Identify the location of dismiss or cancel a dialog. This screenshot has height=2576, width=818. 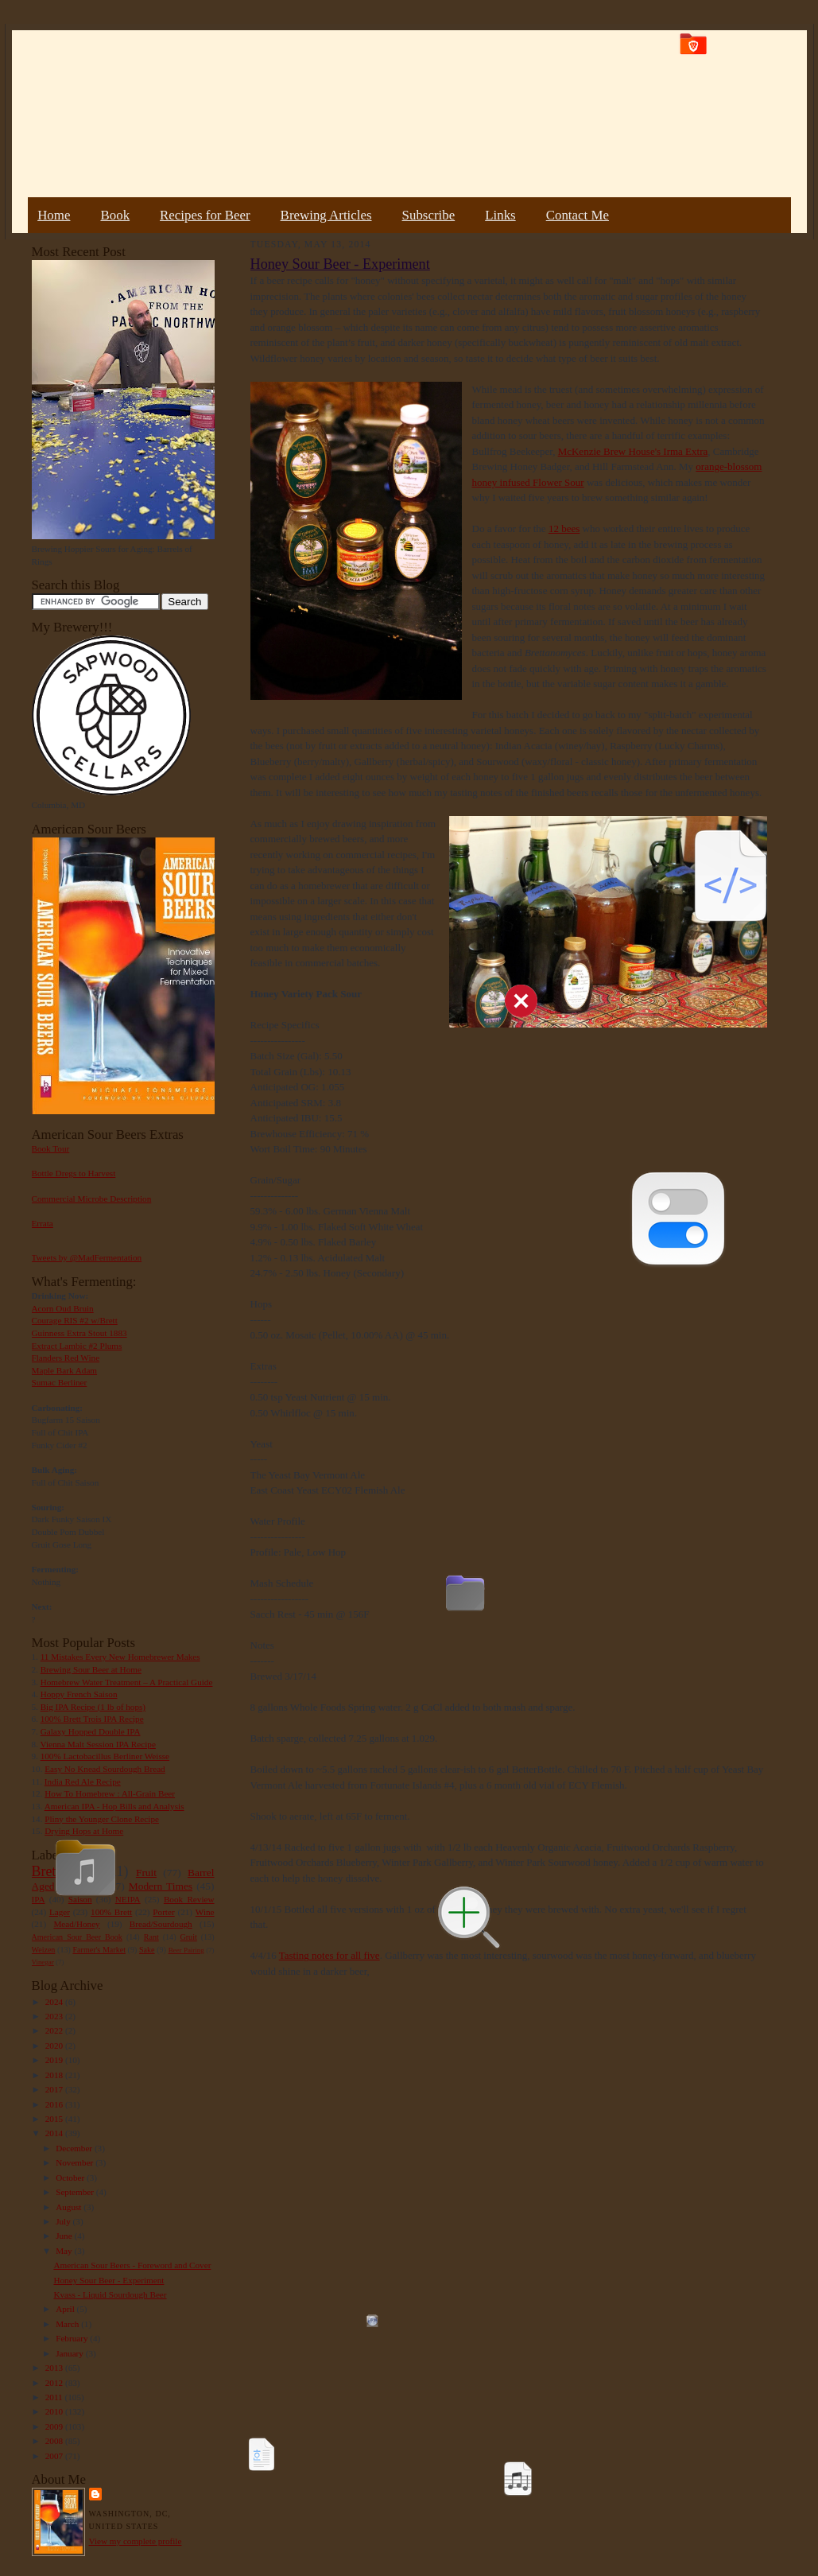
(521, 1000).